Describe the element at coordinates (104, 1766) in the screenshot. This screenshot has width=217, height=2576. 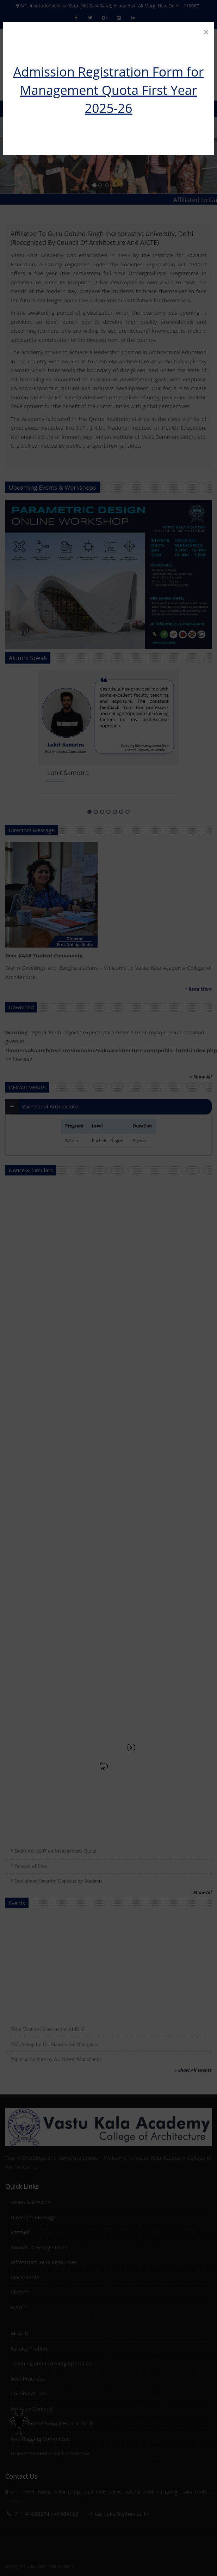
I see `rewind media 40 seconds` at that location.